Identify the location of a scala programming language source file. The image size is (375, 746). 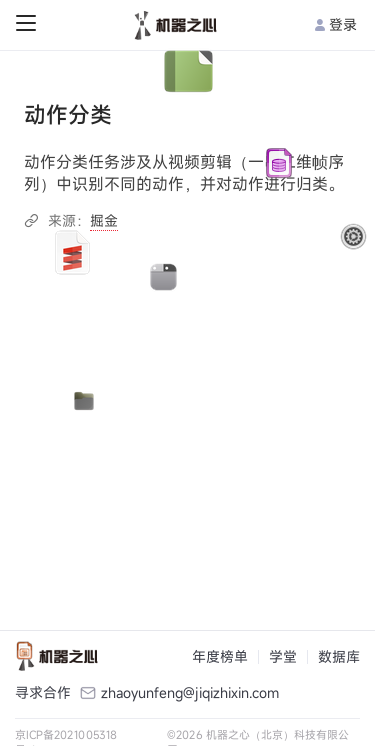
(72, 252).